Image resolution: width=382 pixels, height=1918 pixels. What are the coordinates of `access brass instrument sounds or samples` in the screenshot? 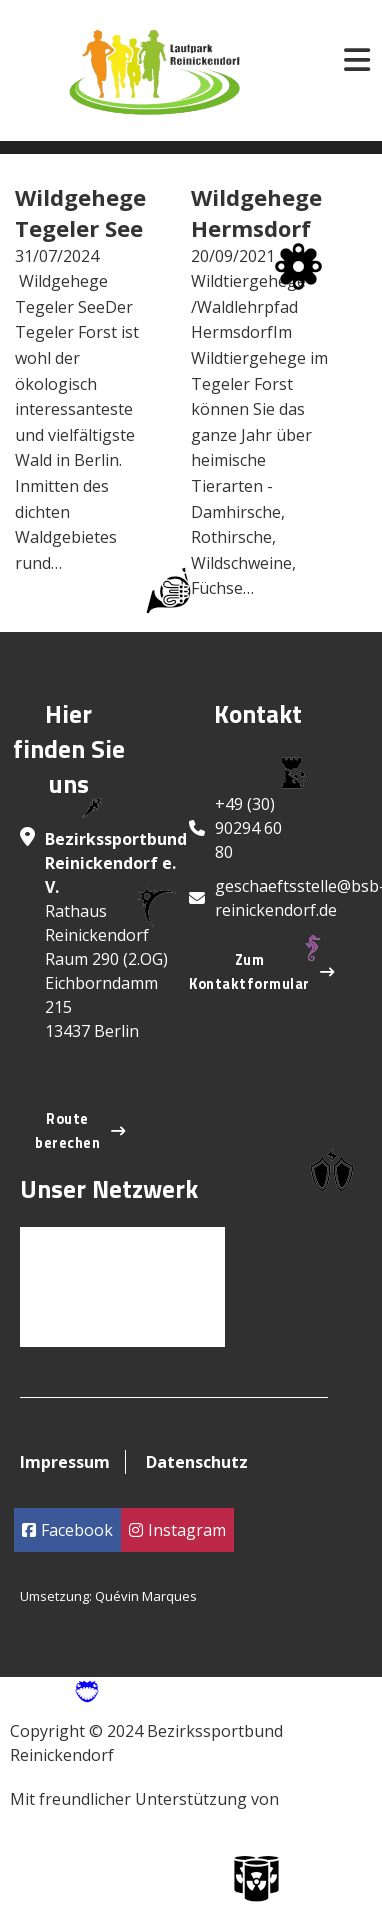 It's located at (168, 590).